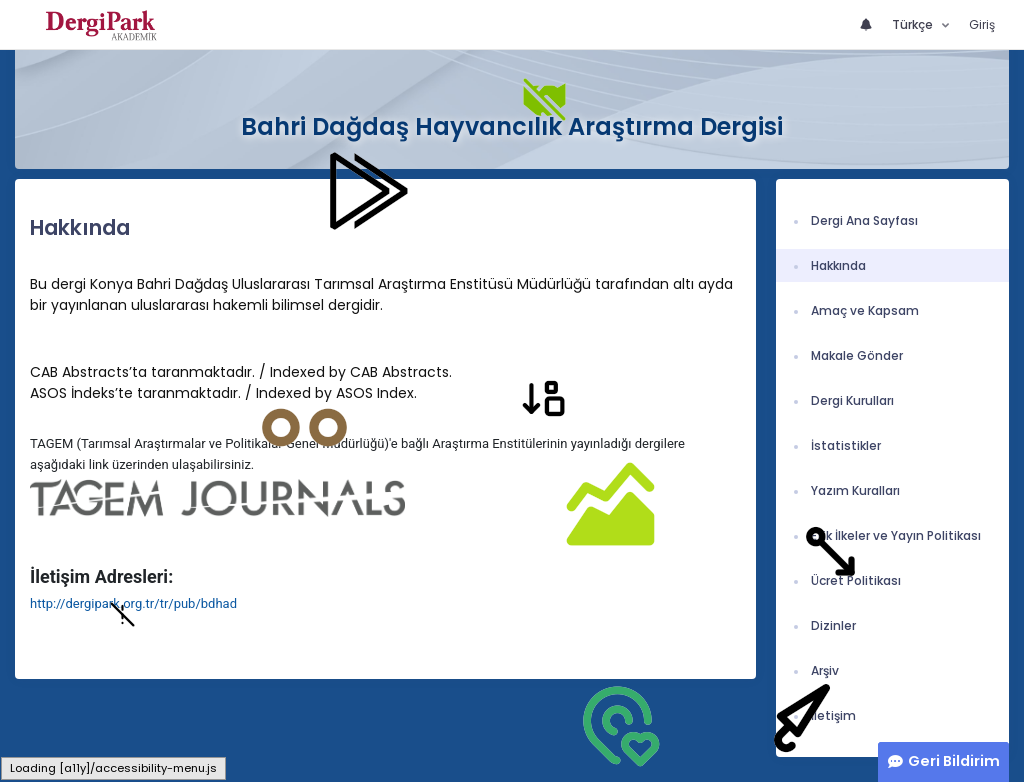  Describe the element at coordinates (610, 506) in the screenshot. I see `view area chart with trend line` at that location.